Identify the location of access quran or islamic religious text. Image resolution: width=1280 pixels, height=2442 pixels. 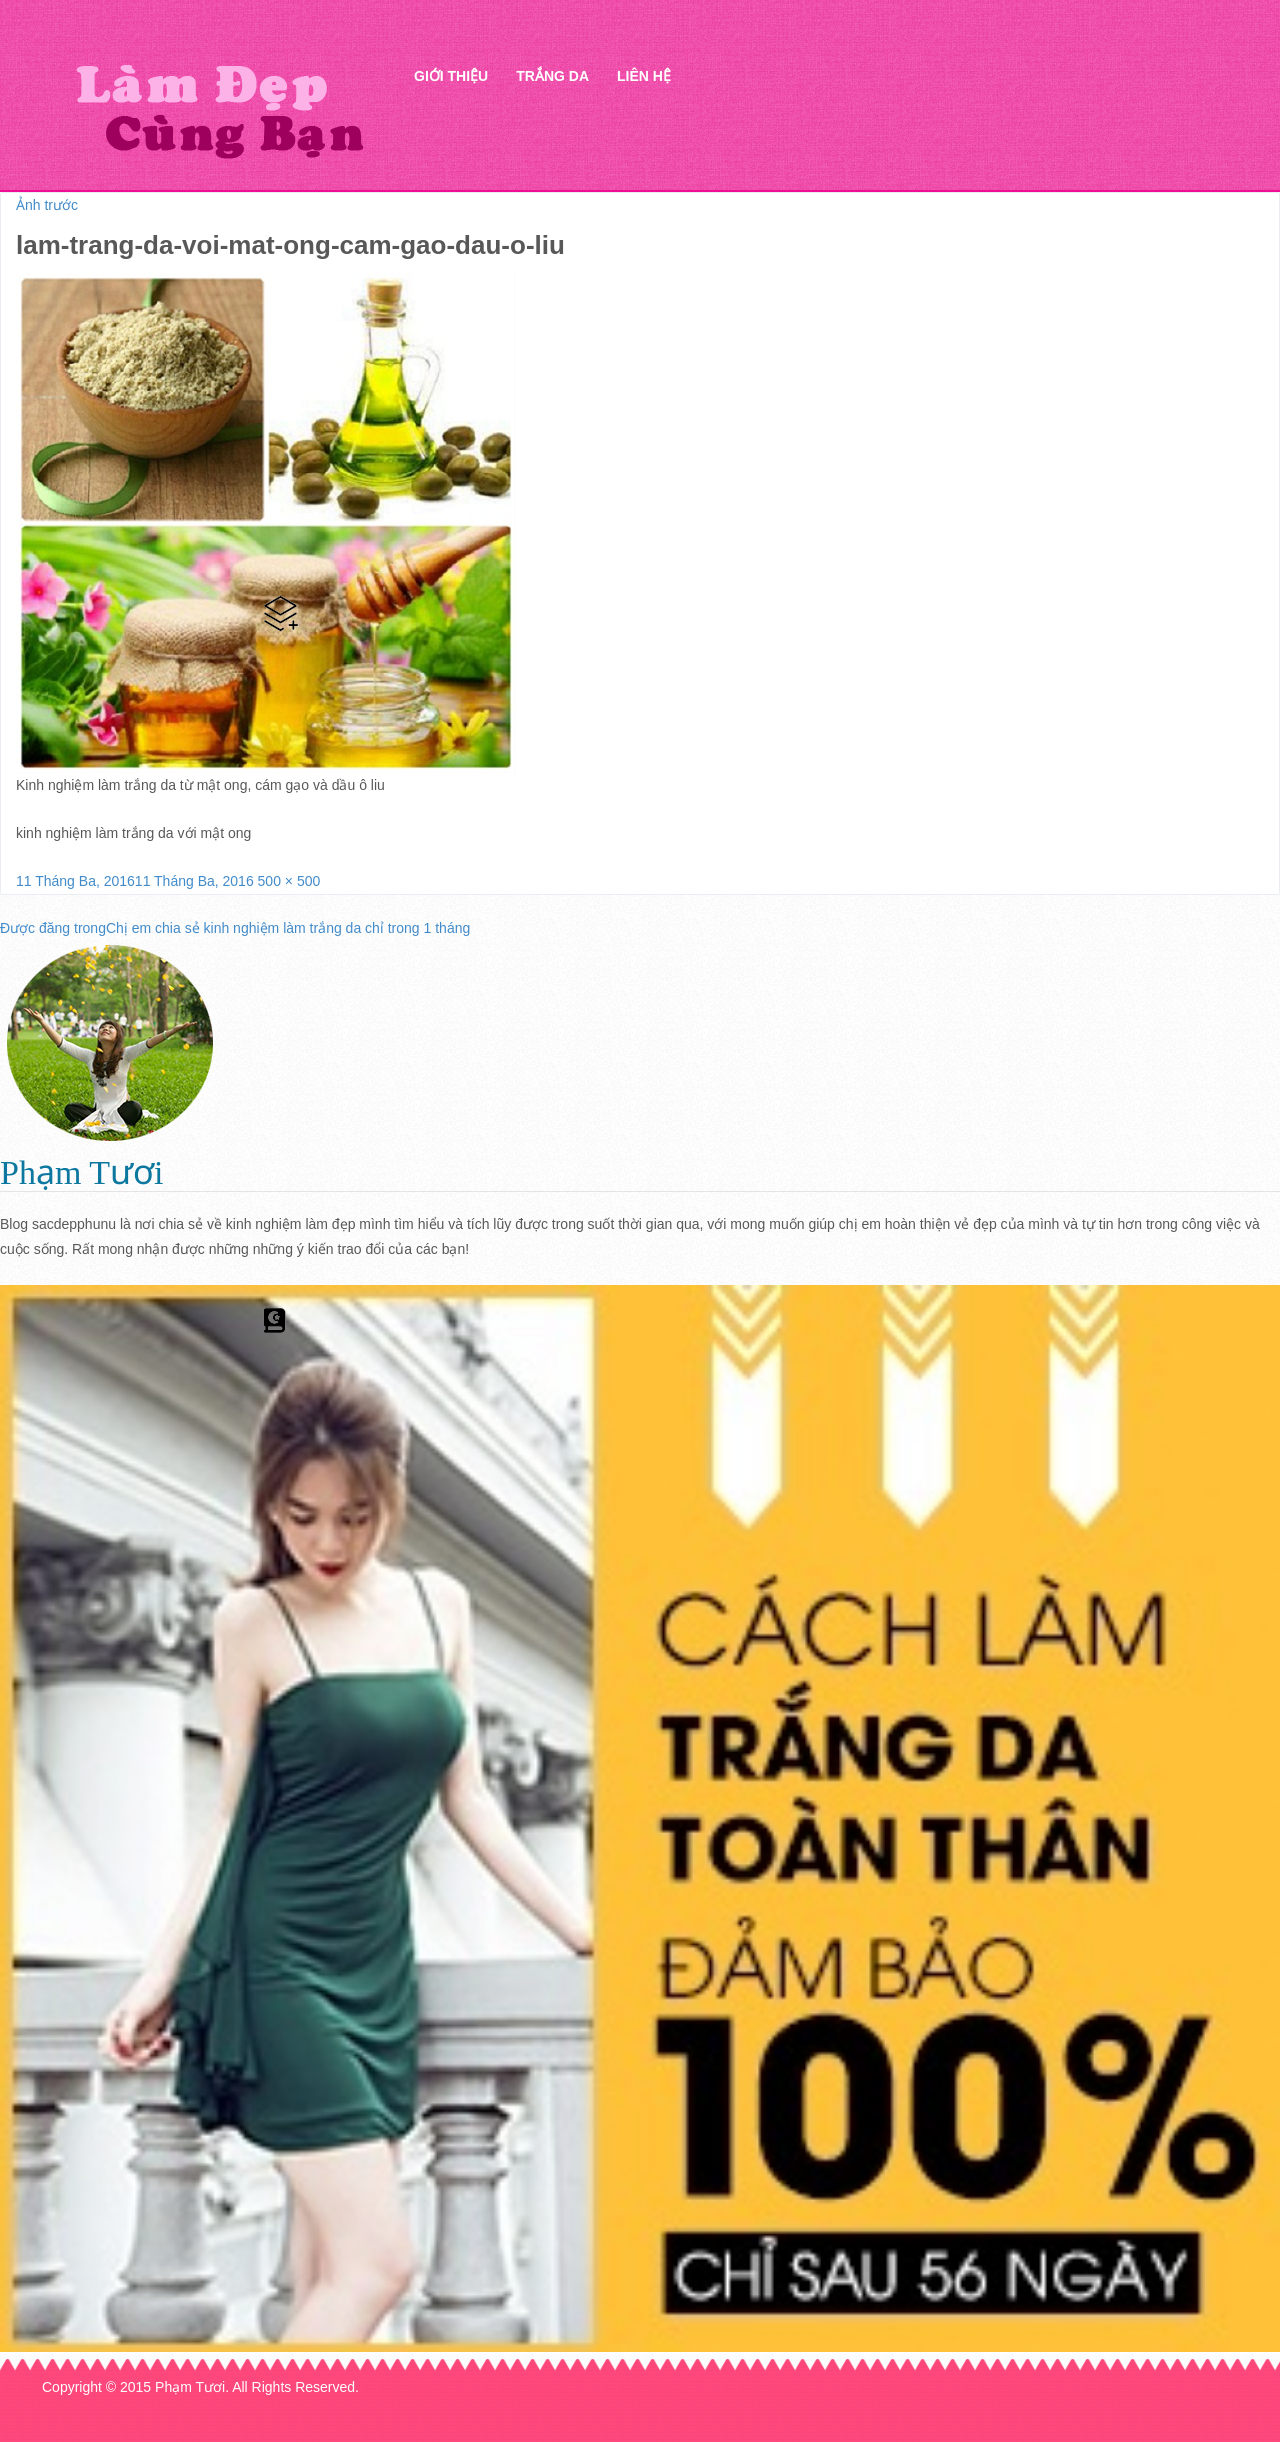
(274, 1320).